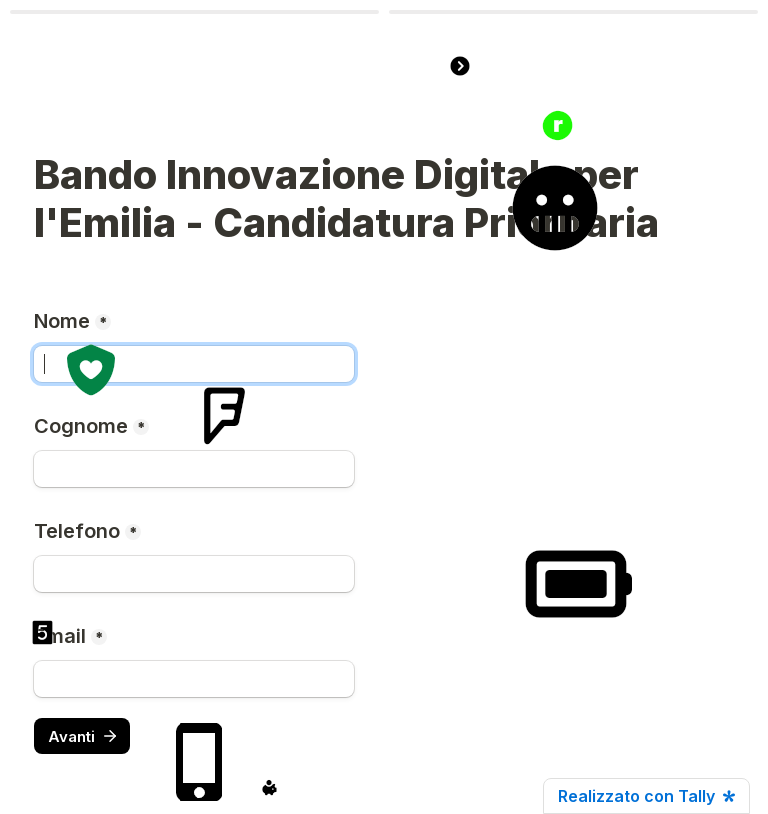 Image resolution: width=768 pixels, height=814 pixels. What do you see at coordinates (224, 415) in the screenshot?
I see `open foursquare app` at bounding box center [224, 415].